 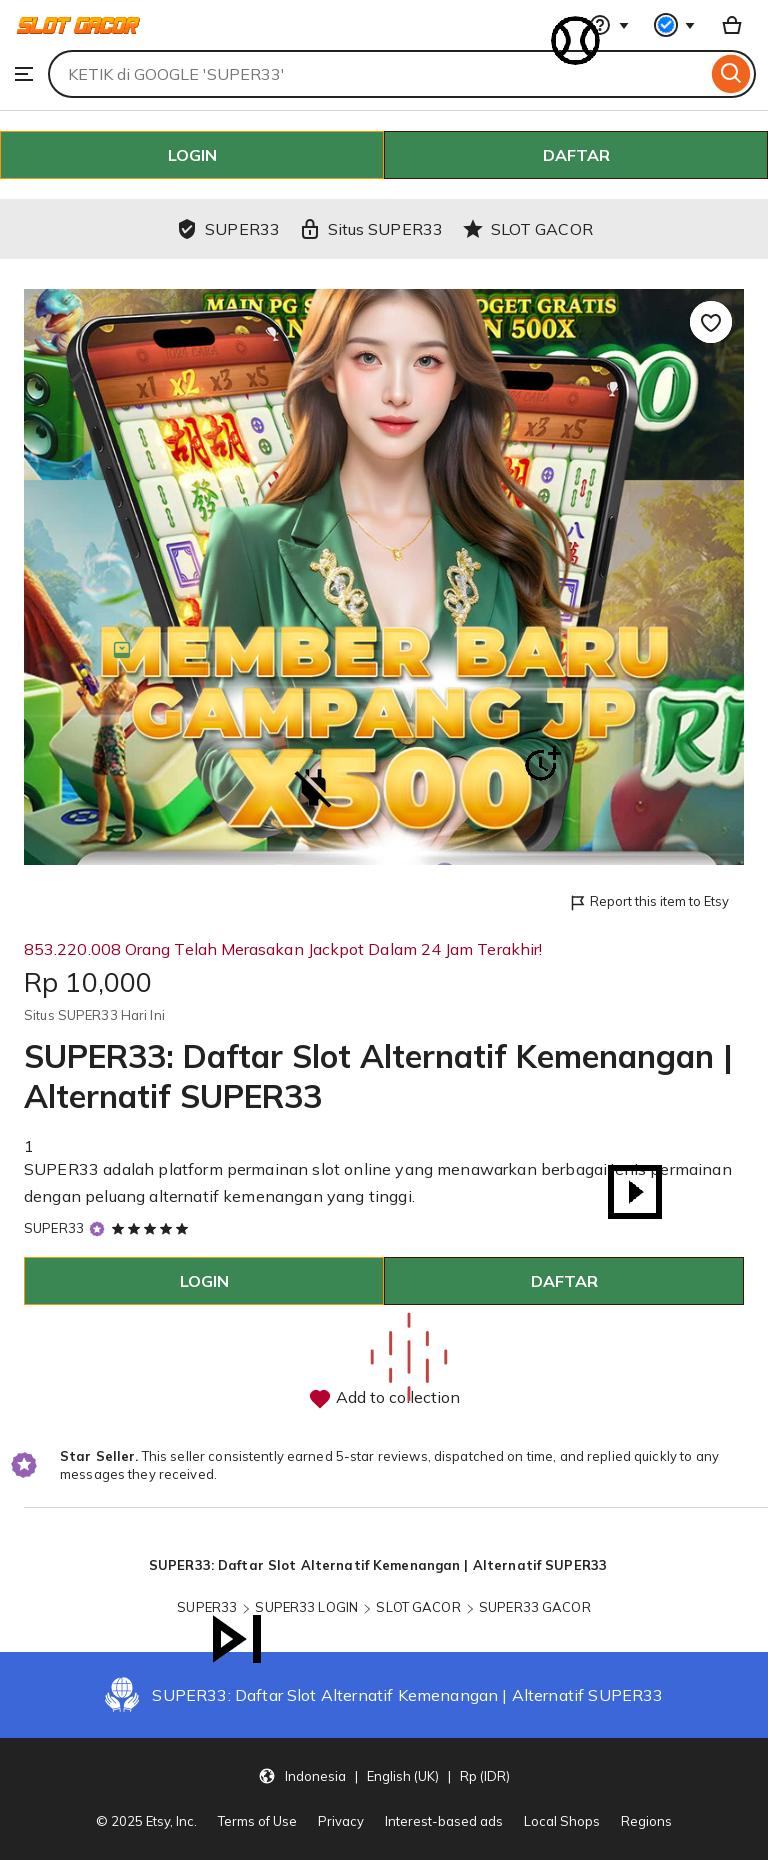 What do you see at coordinates (237, 1639) in the screenshot?
I see `skip to the next track or media item` at bounding box center [237, 1639].